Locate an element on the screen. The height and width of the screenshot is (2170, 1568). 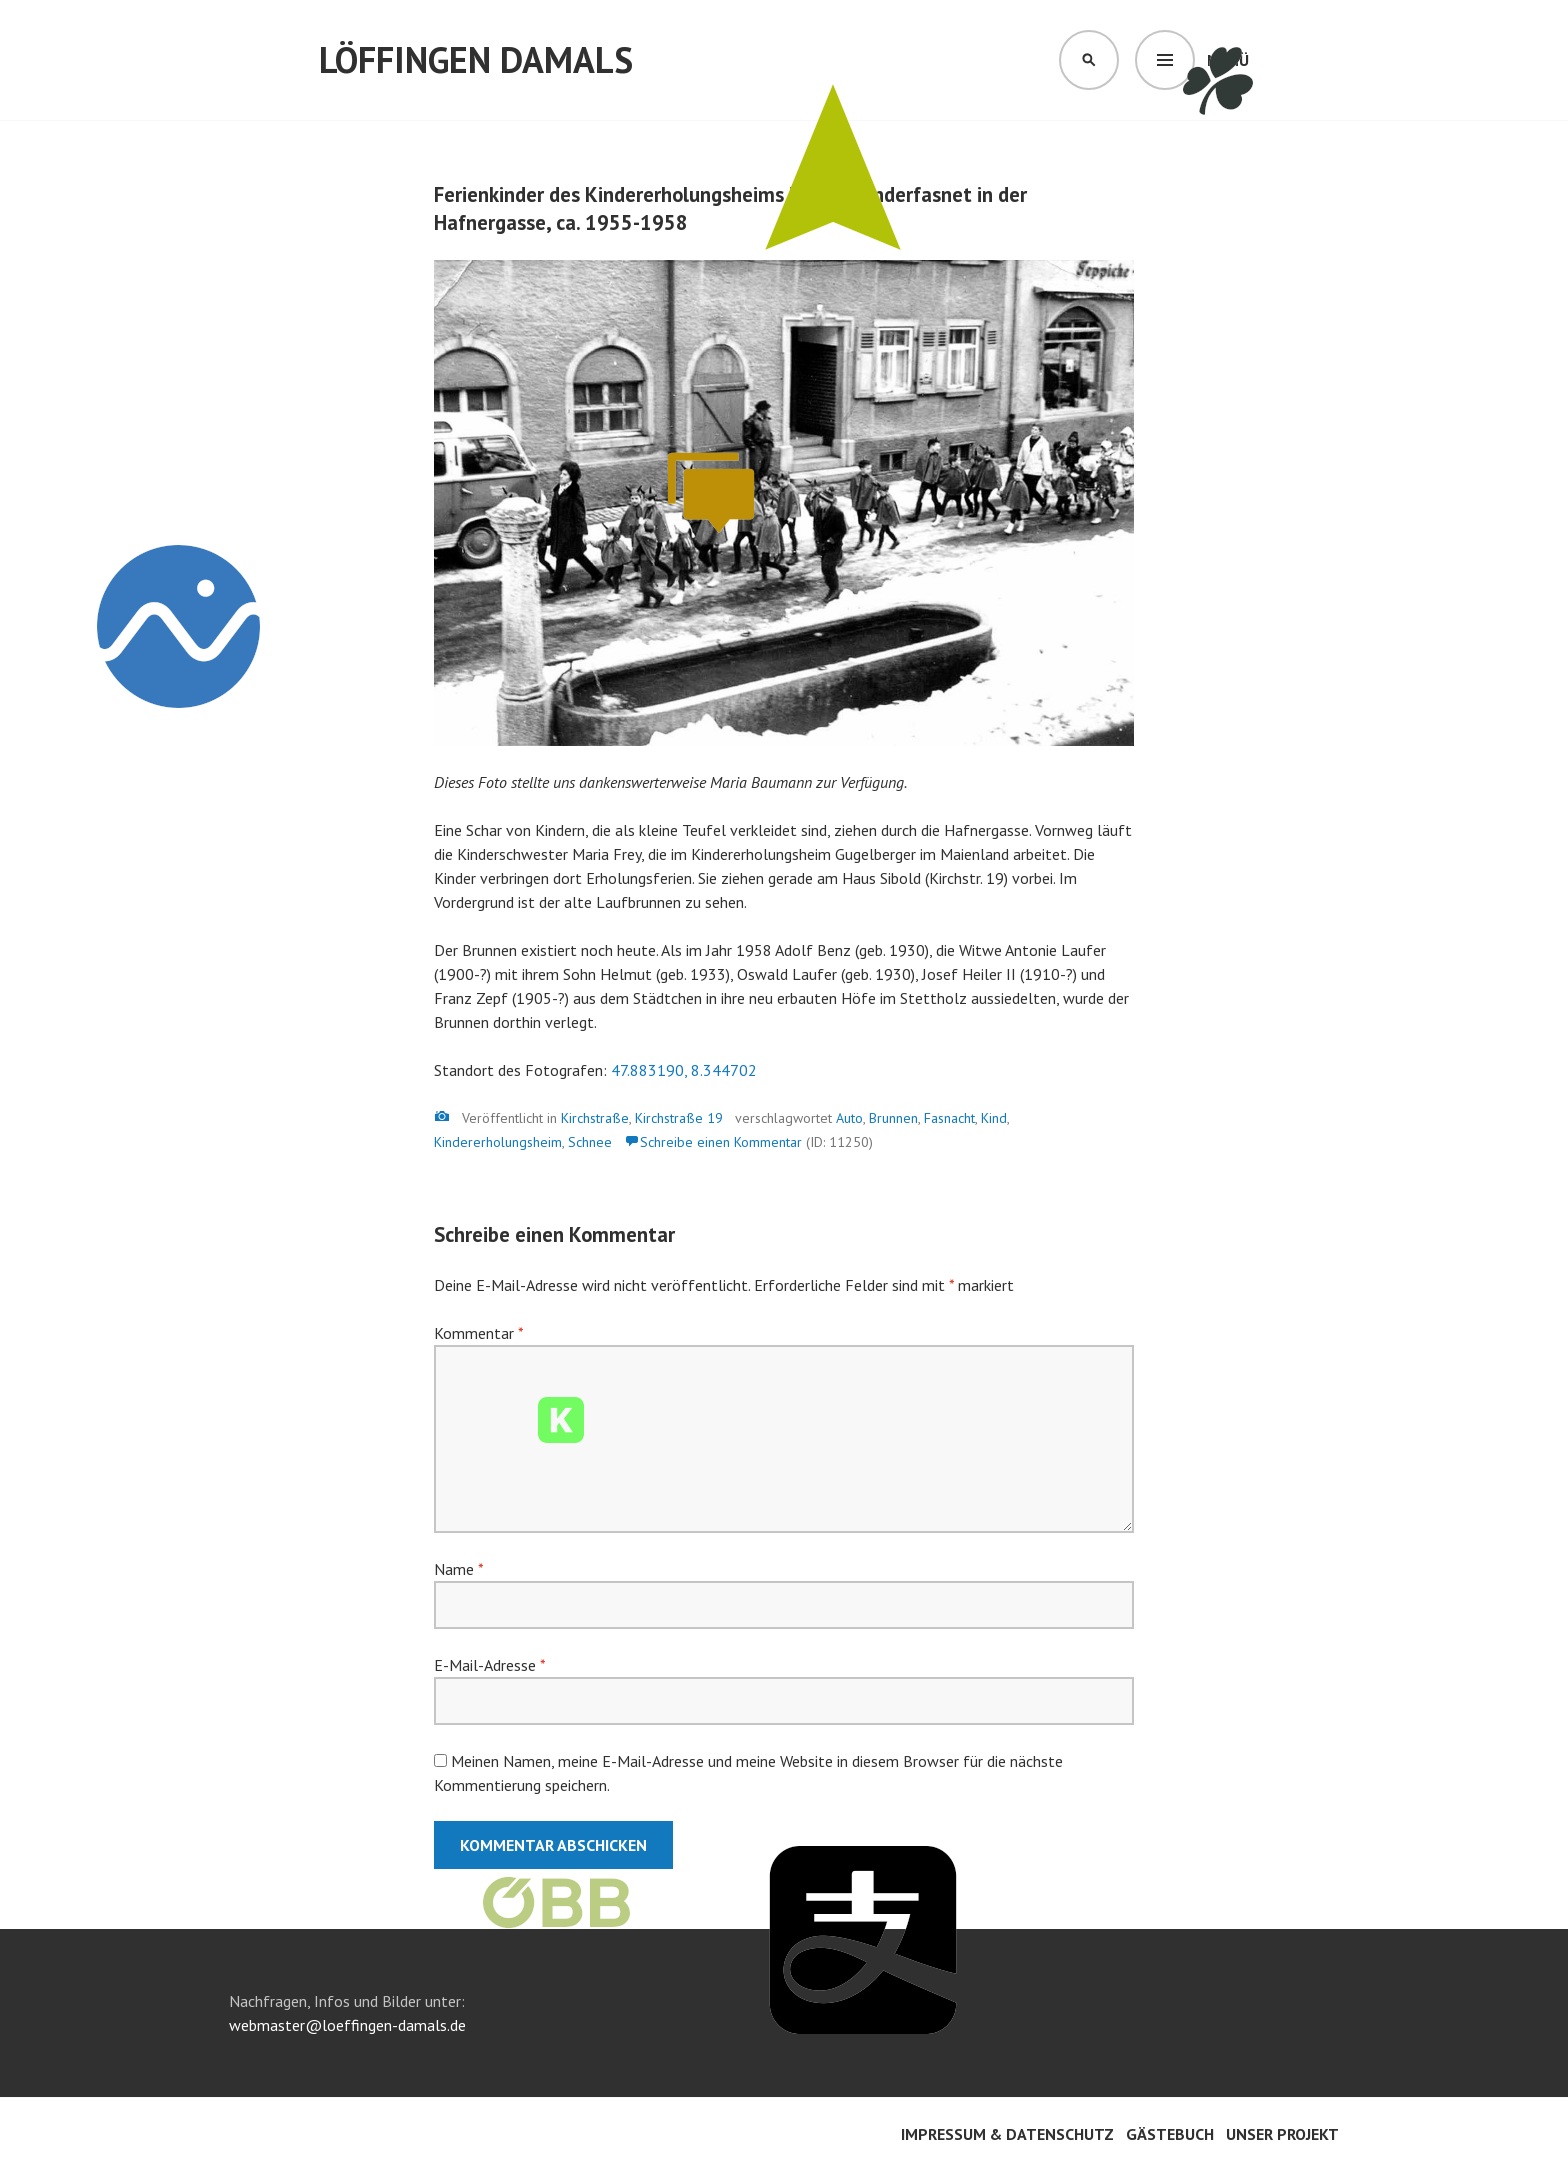
start a discussion or group conversation is located at coordinates (711, 492).